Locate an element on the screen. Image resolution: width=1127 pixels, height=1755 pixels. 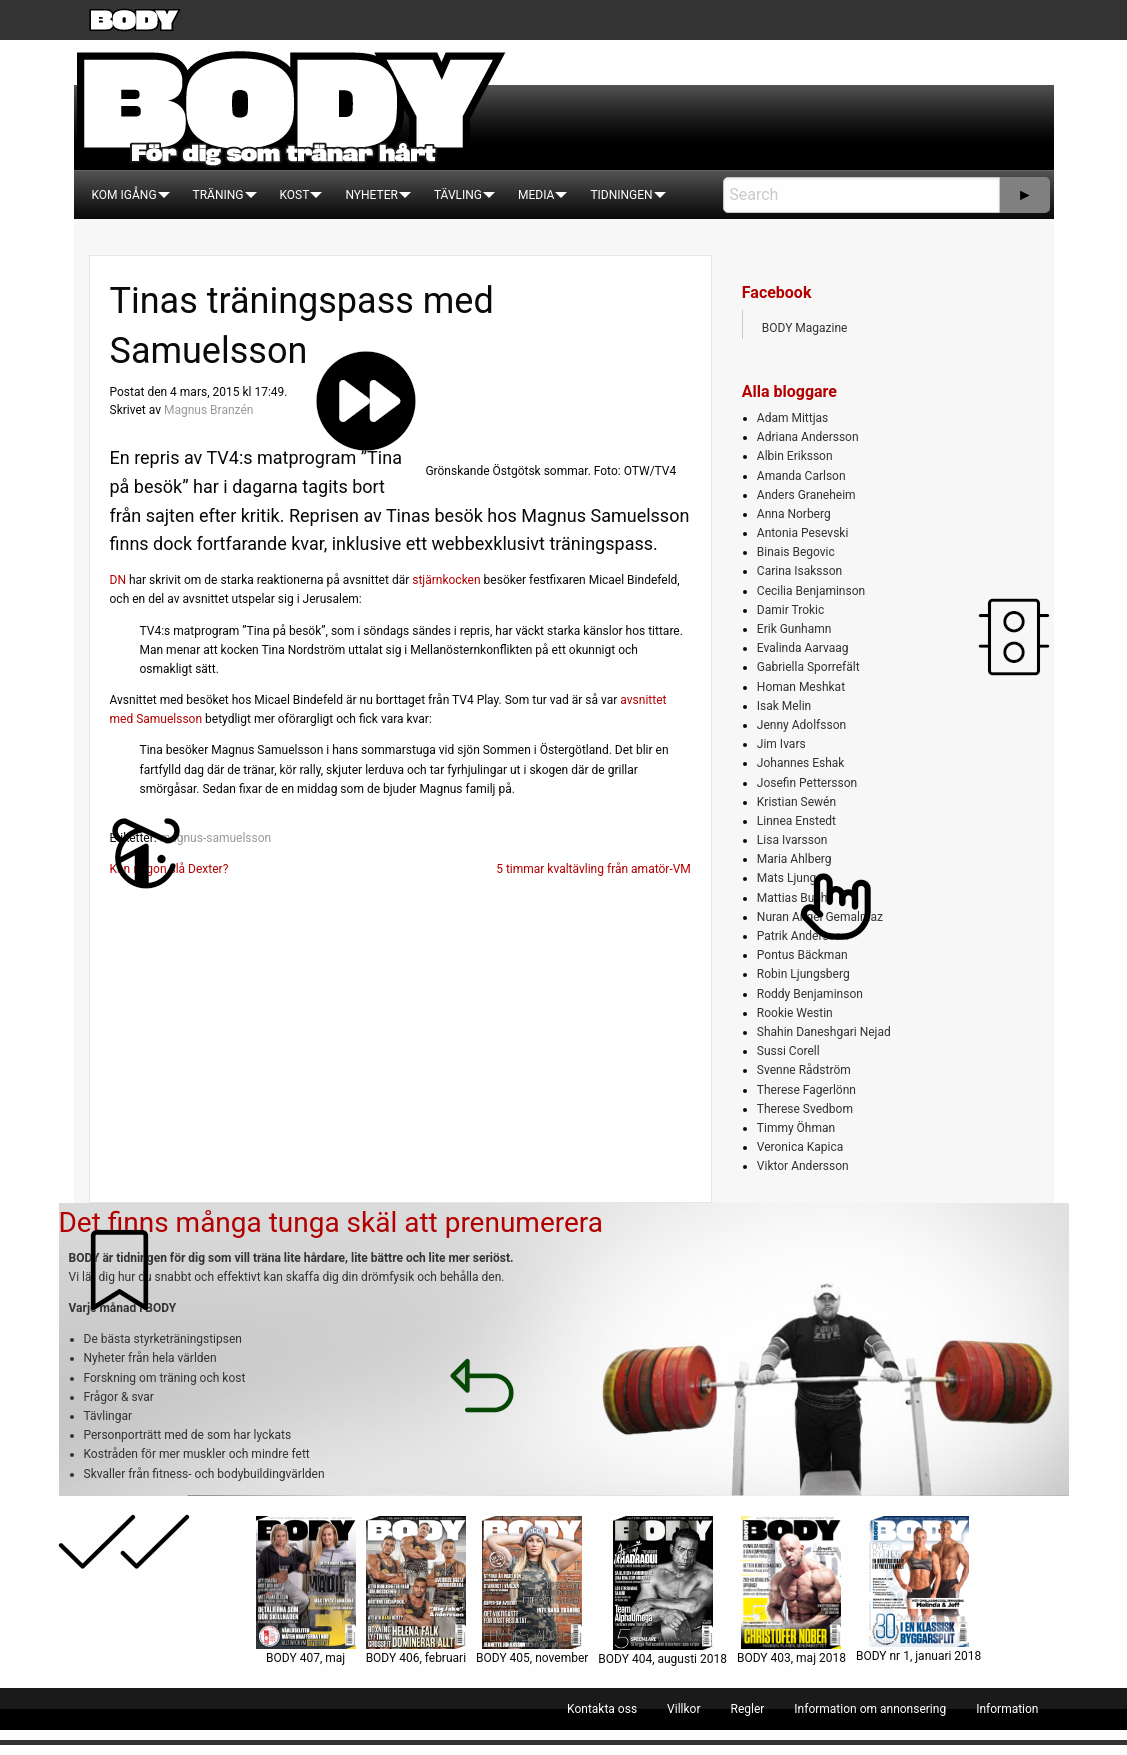
rock on or metal hand gesture is located at coordinates (836, 905).